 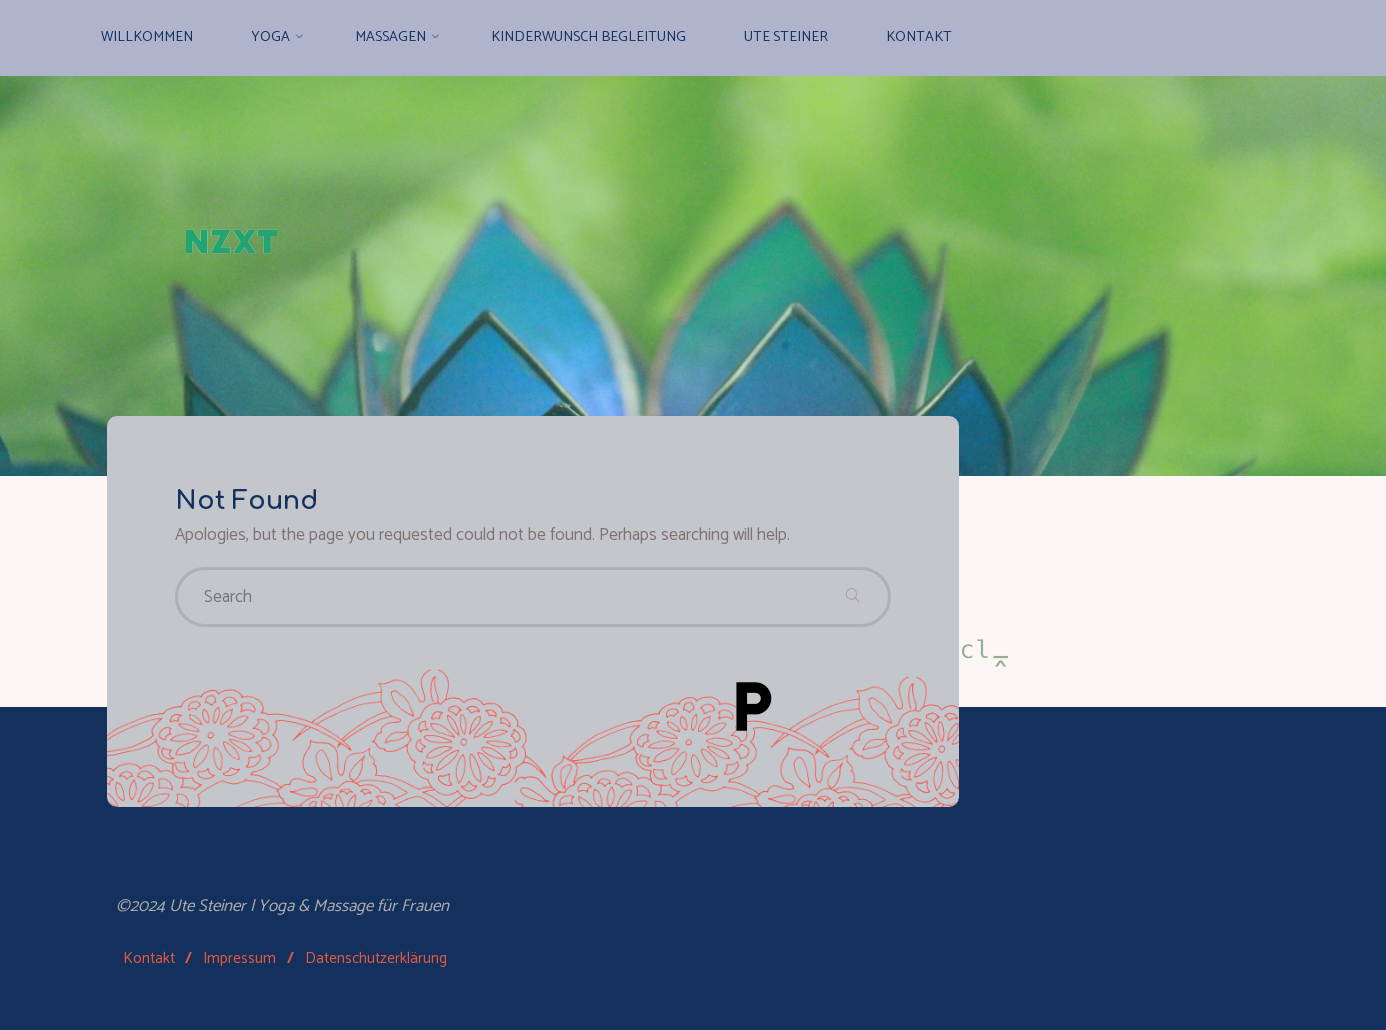 What do you see at coordinates (231, 241) in the screenshot?
I see `NZXT brand logo` at bounding box center [231, 241].